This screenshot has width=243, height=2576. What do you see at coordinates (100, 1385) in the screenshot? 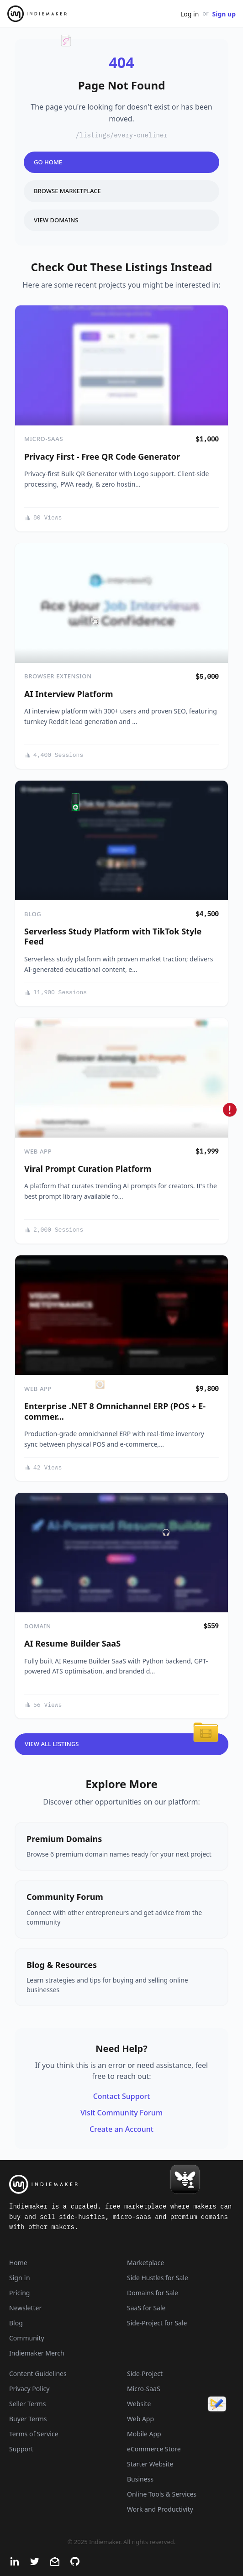
I see `iPod shuffle device in gold color` at bounding box center [100, 1385].